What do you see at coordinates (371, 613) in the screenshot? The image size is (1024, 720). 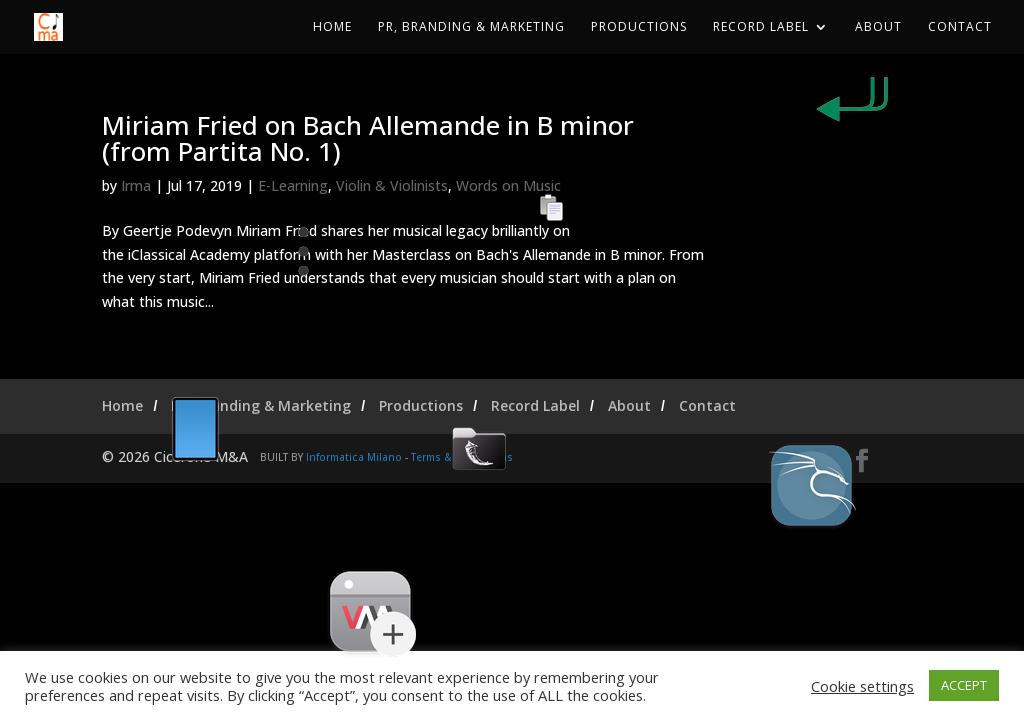 I see `create a new virtual machine` at bounding box center [371, 613].